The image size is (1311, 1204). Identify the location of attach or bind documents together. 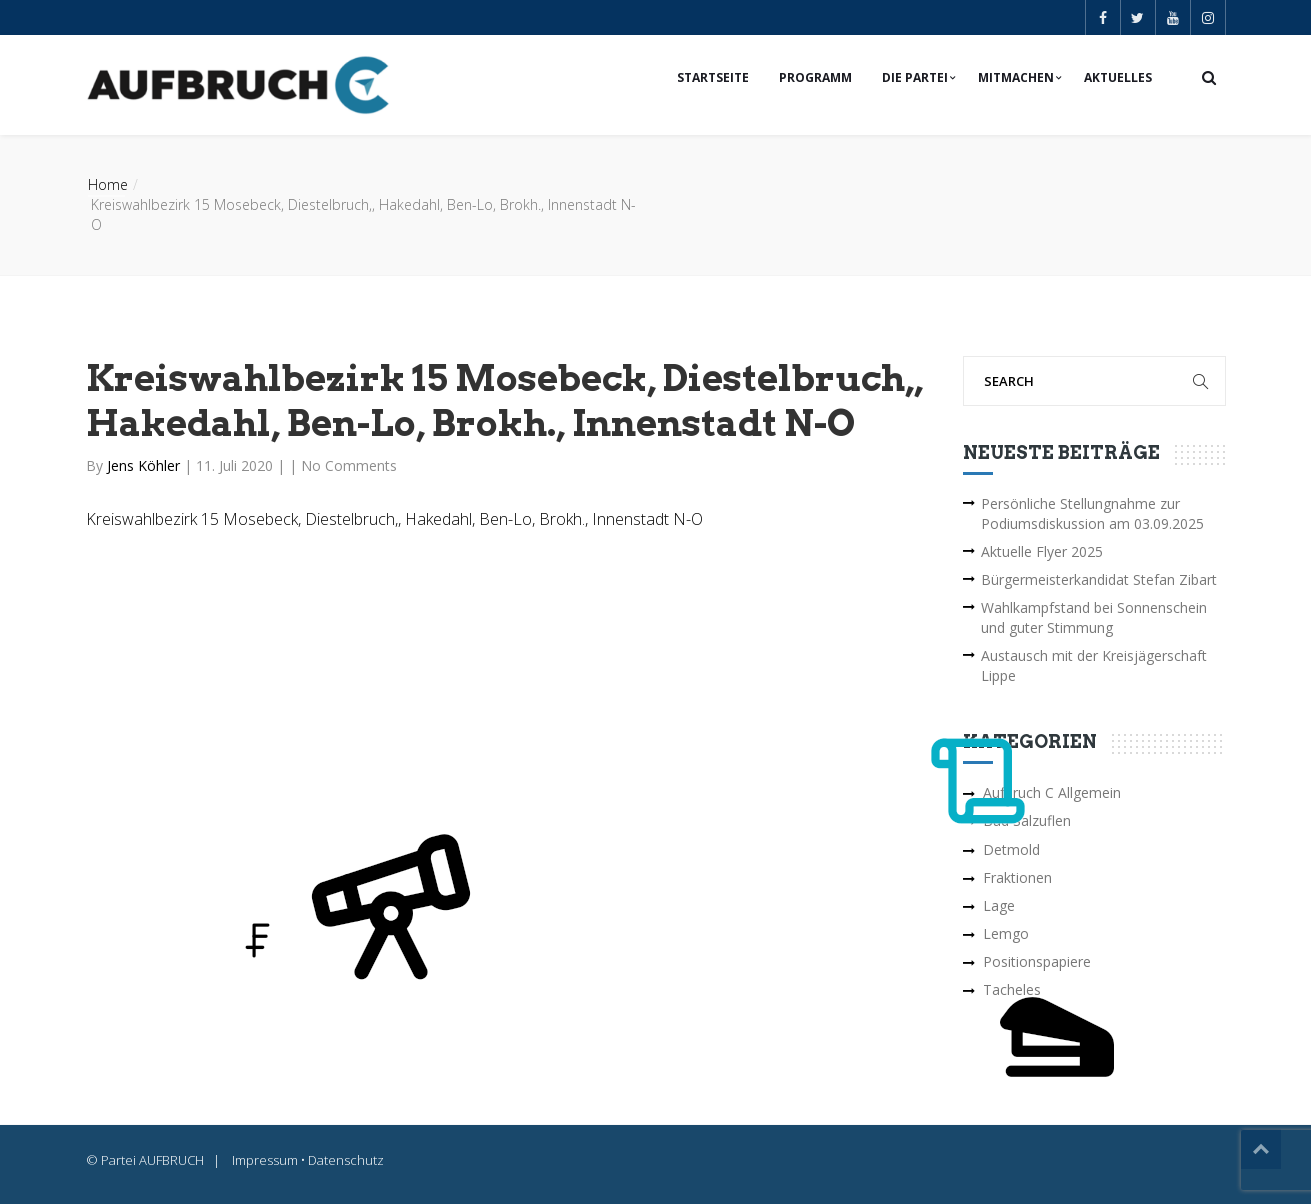
(1057, 1037).